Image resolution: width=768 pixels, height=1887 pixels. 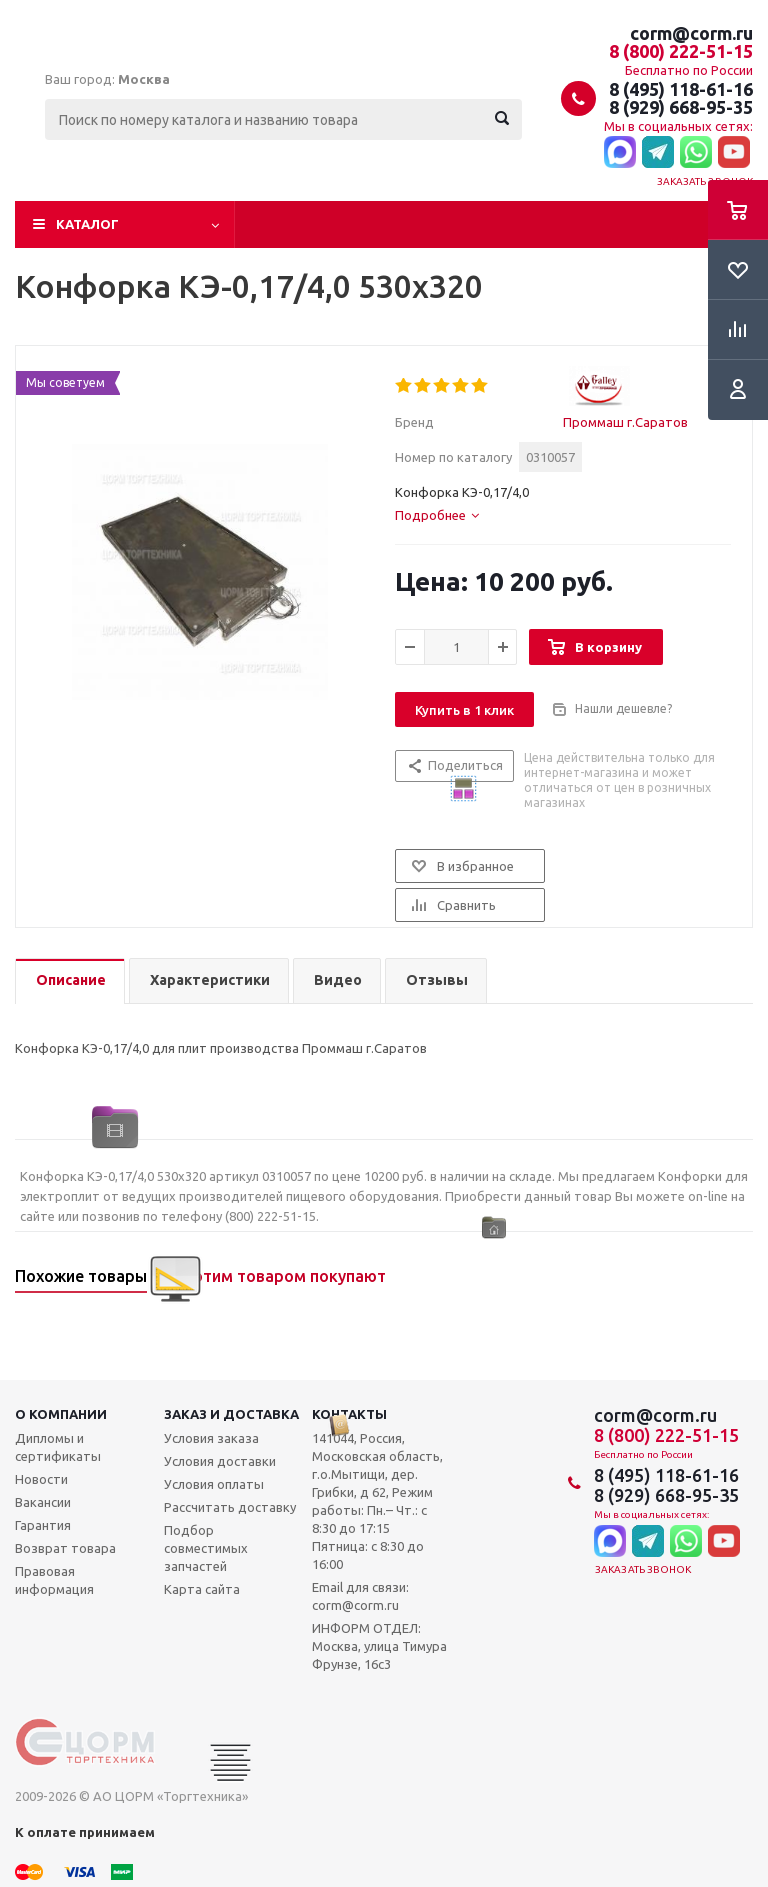 What do you see at coordinates (339, 1425) in the screenshot?
I see `open contacts or address book` at bounding box center [339, 1425].